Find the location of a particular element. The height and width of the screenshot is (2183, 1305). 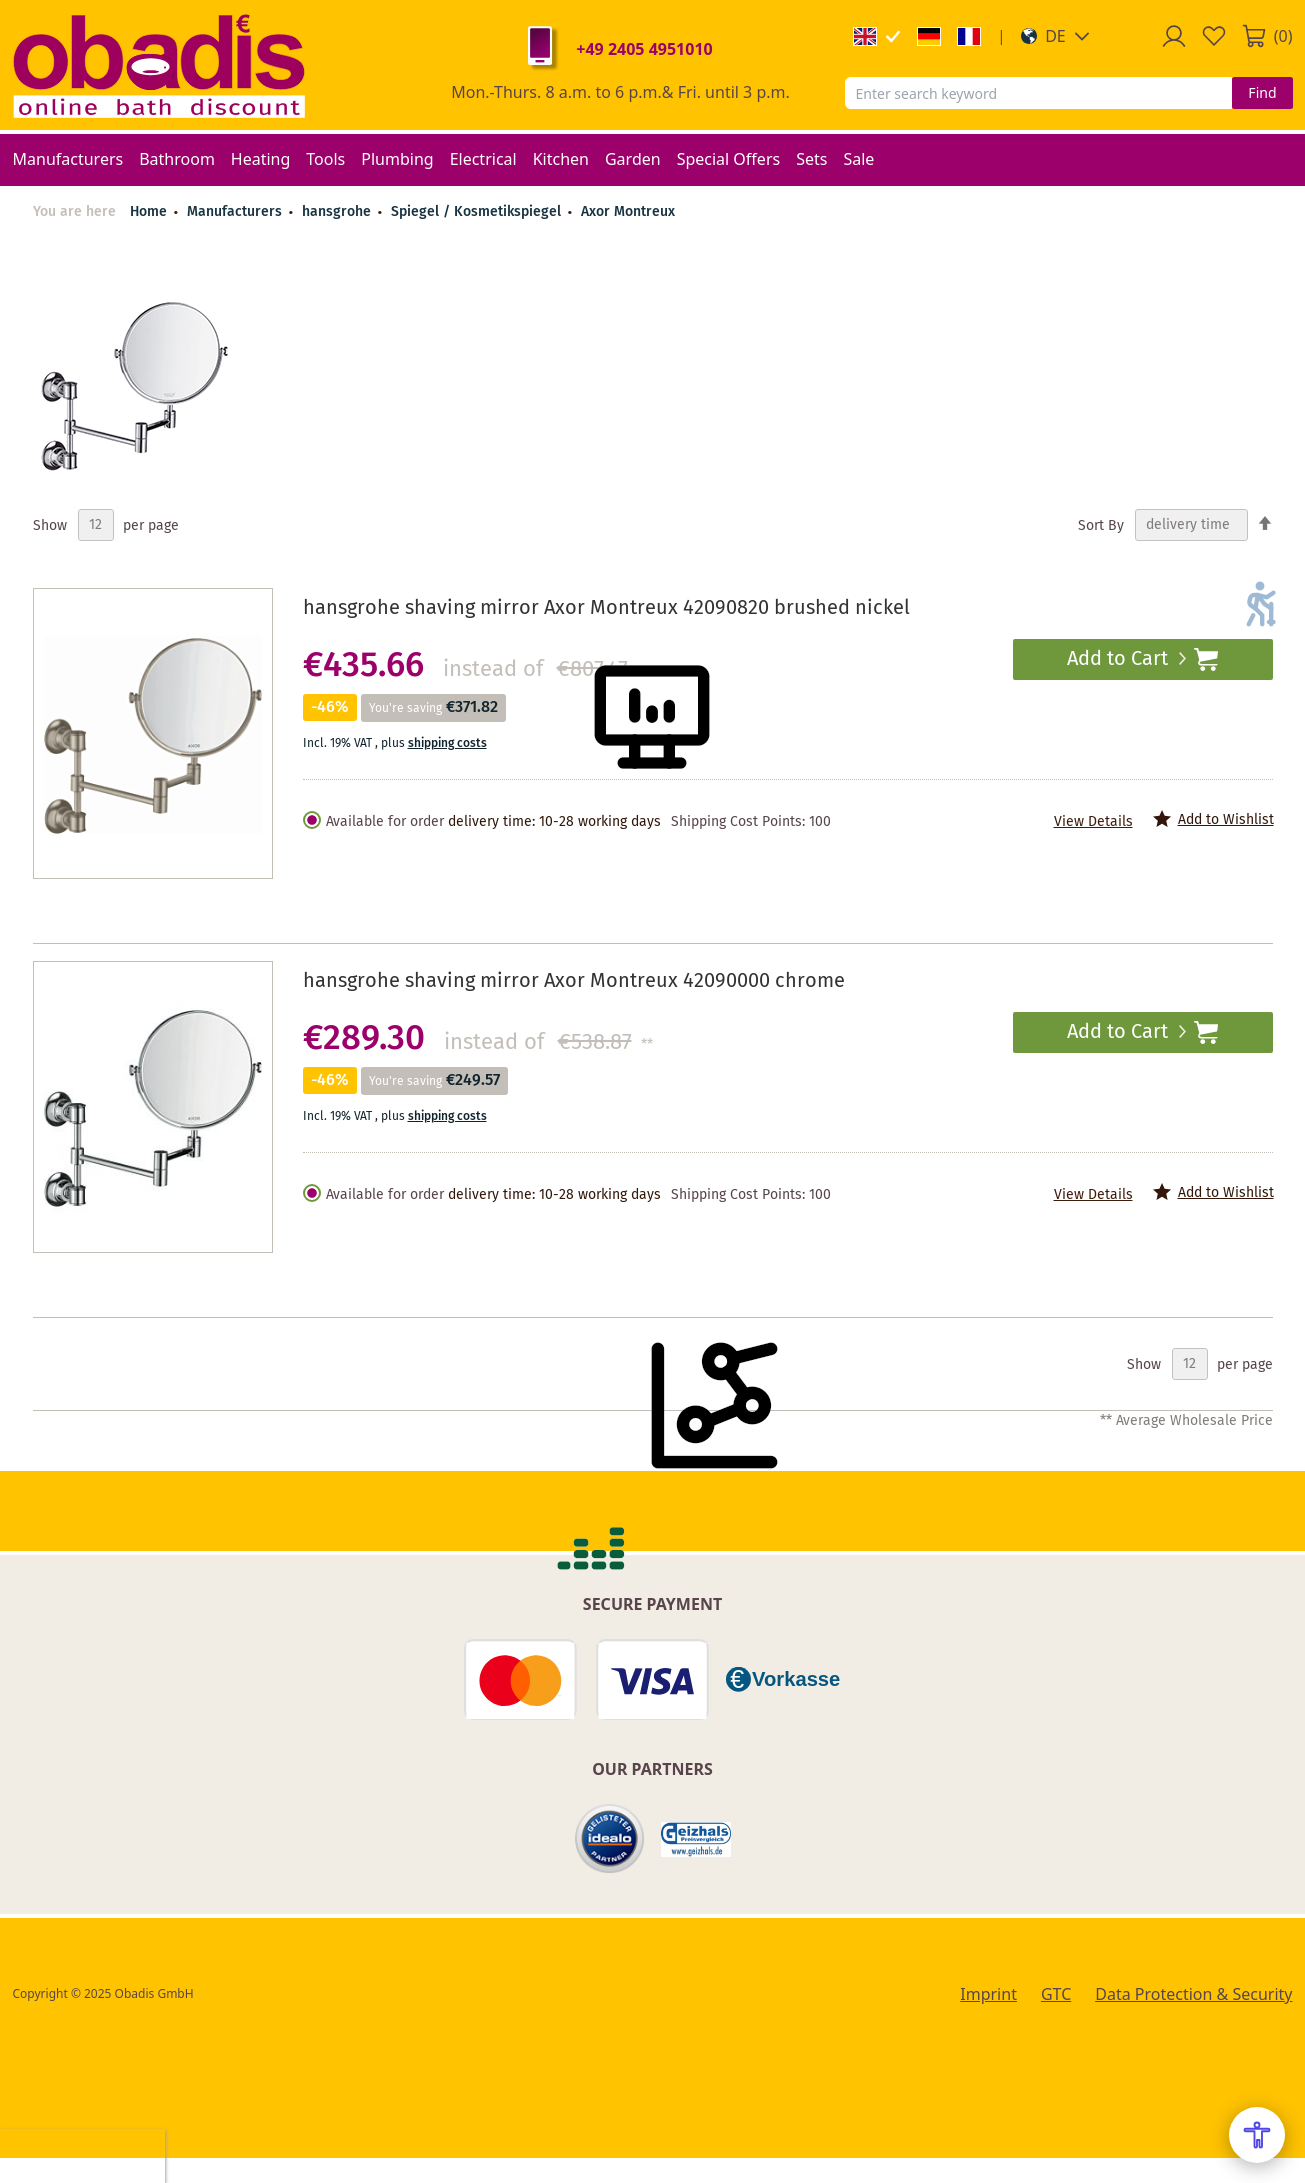

view desktop analytics dashboard is located at coordinates (652, 717).